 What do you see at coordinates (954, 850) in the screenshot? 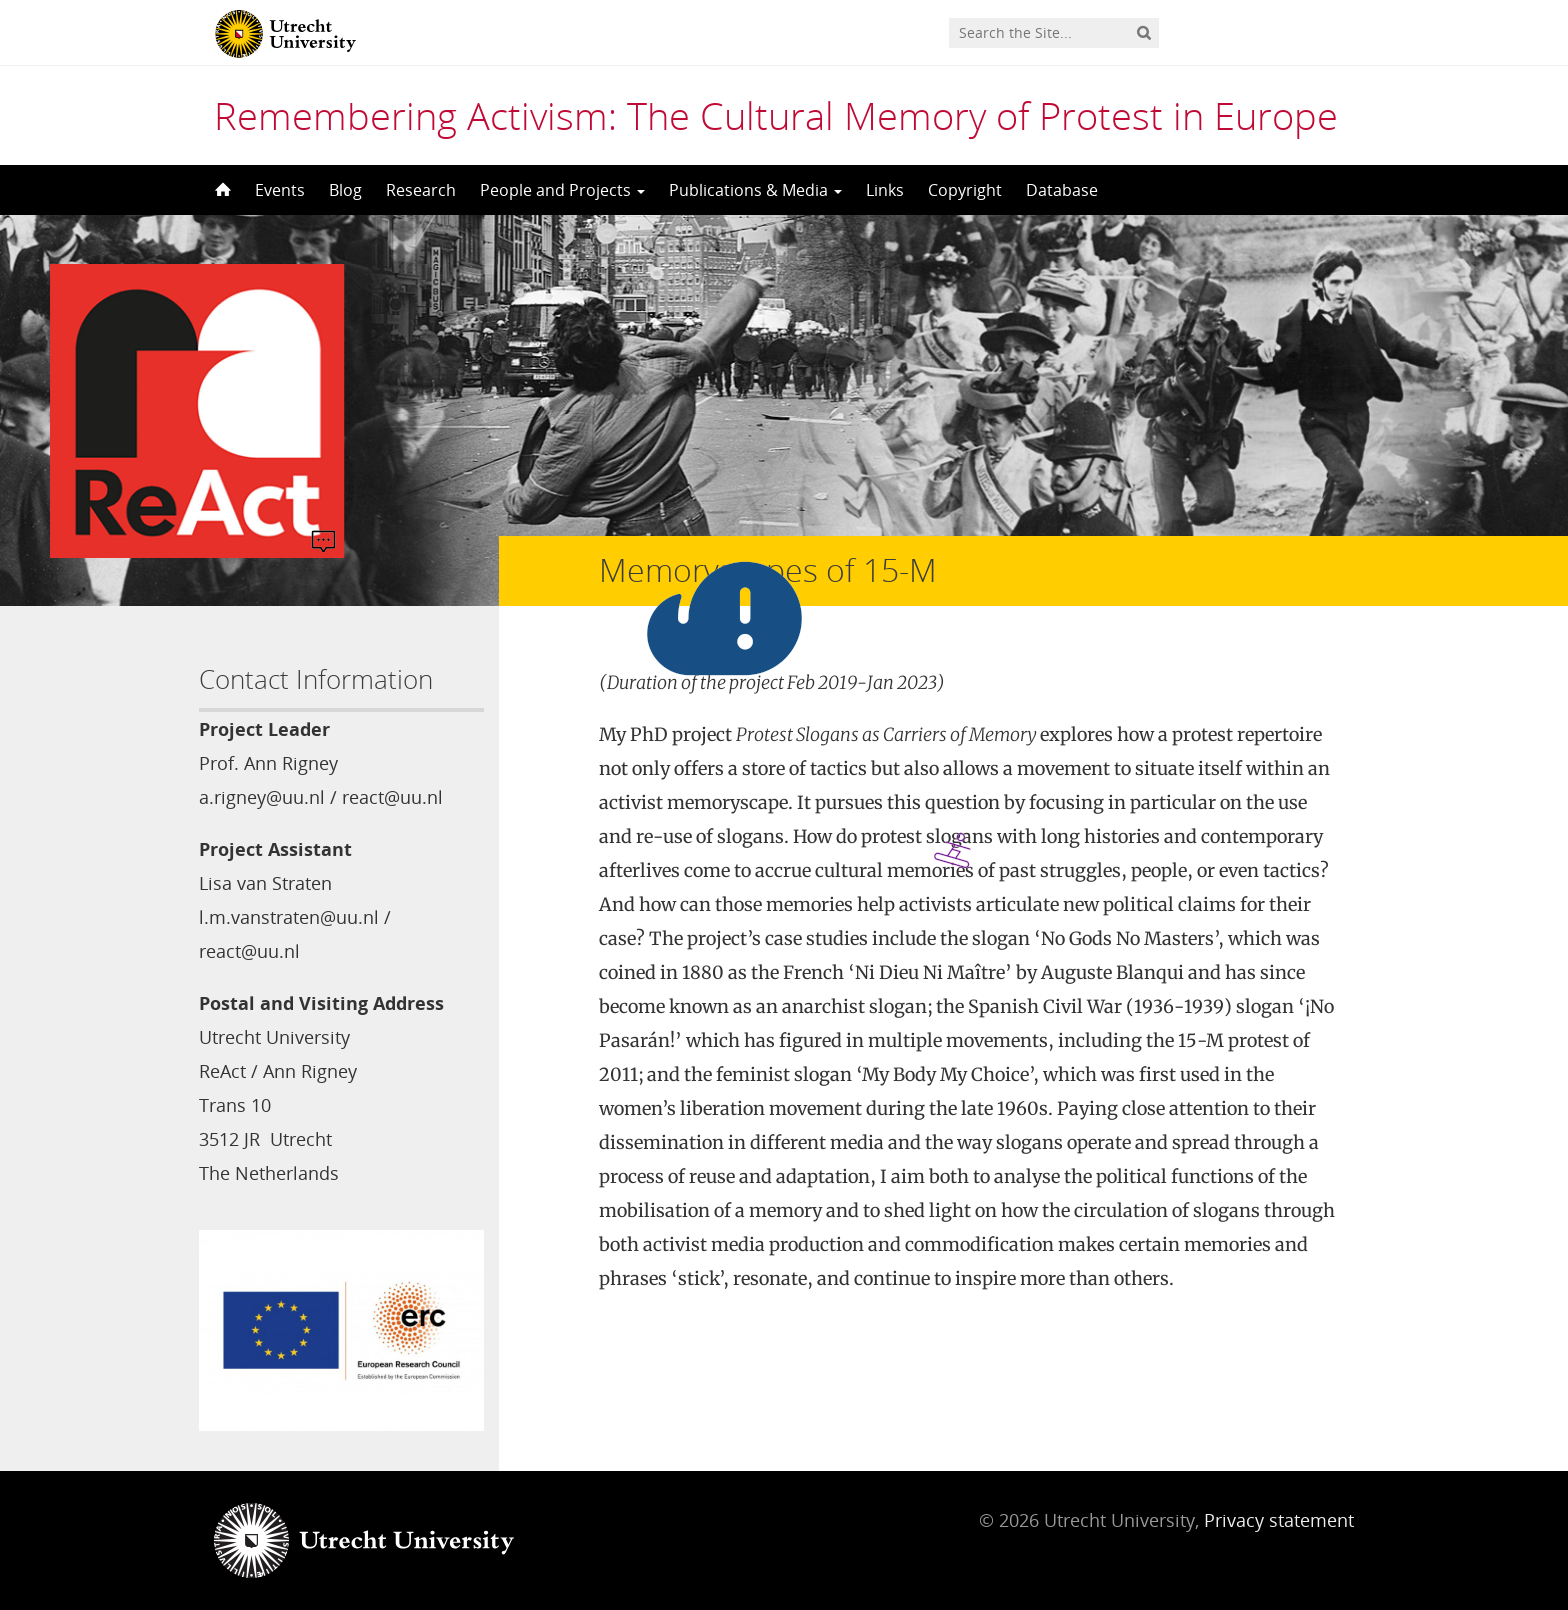
I see `access snowboarding or winter sports activities` at bounding box center [954, 850].